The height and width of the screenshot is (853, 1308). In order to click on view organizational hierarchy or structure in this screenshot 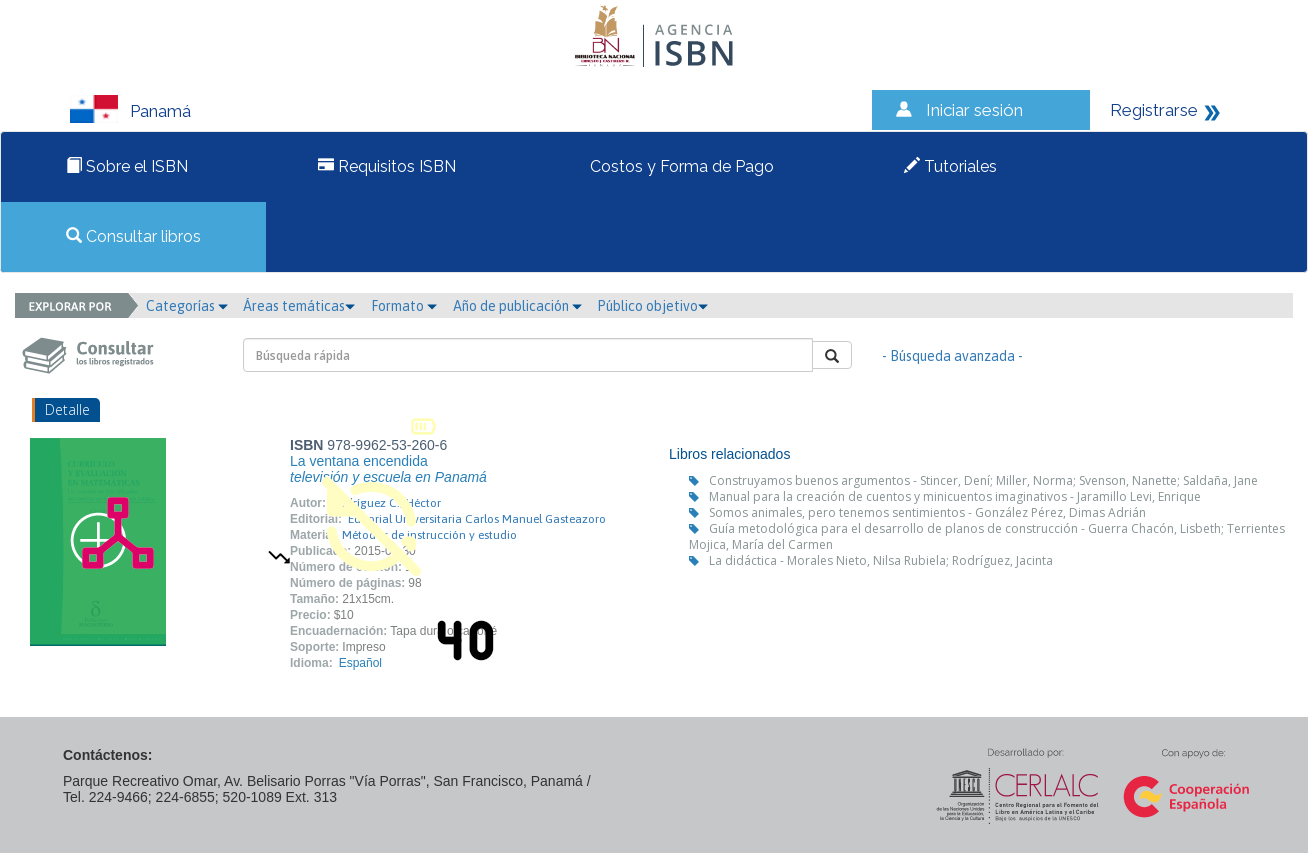, I will do `click(118, 533)`.